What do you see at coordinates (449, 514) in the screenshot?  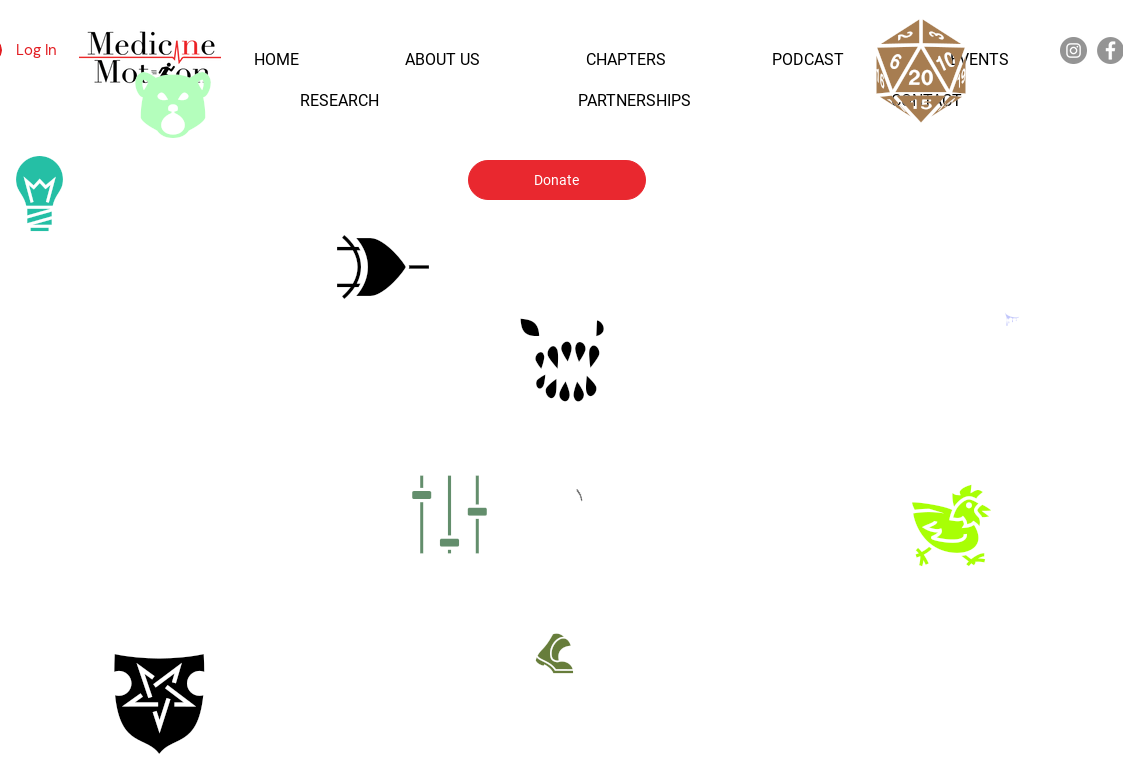 I see `adjust settings or preferences` at bounding box center [449, 514].